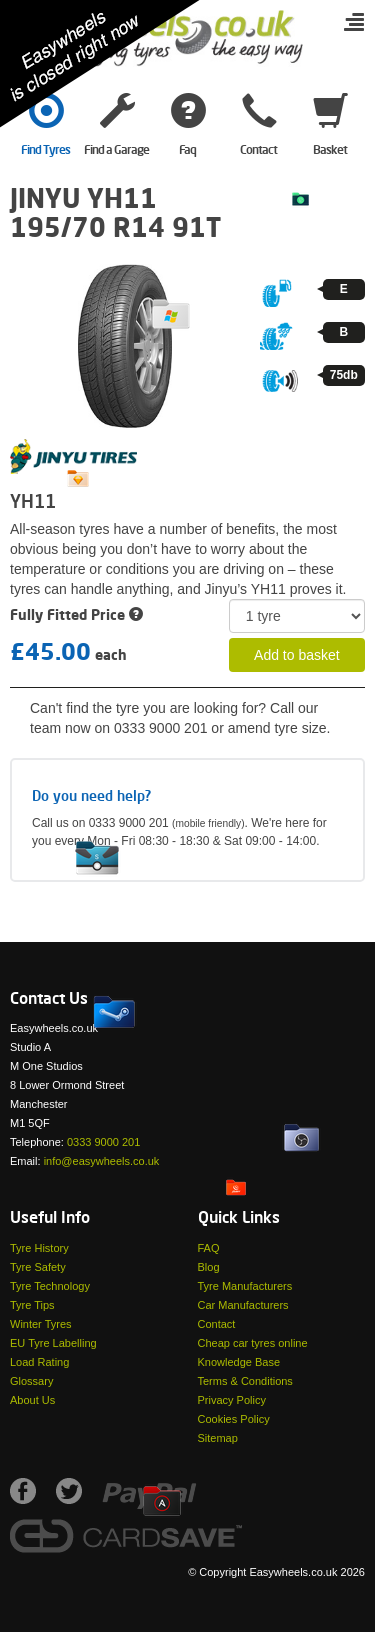  Describe the element at coordinates (162, 1502) in the screenshot. I see `folder containing ansible automation files` at that location.